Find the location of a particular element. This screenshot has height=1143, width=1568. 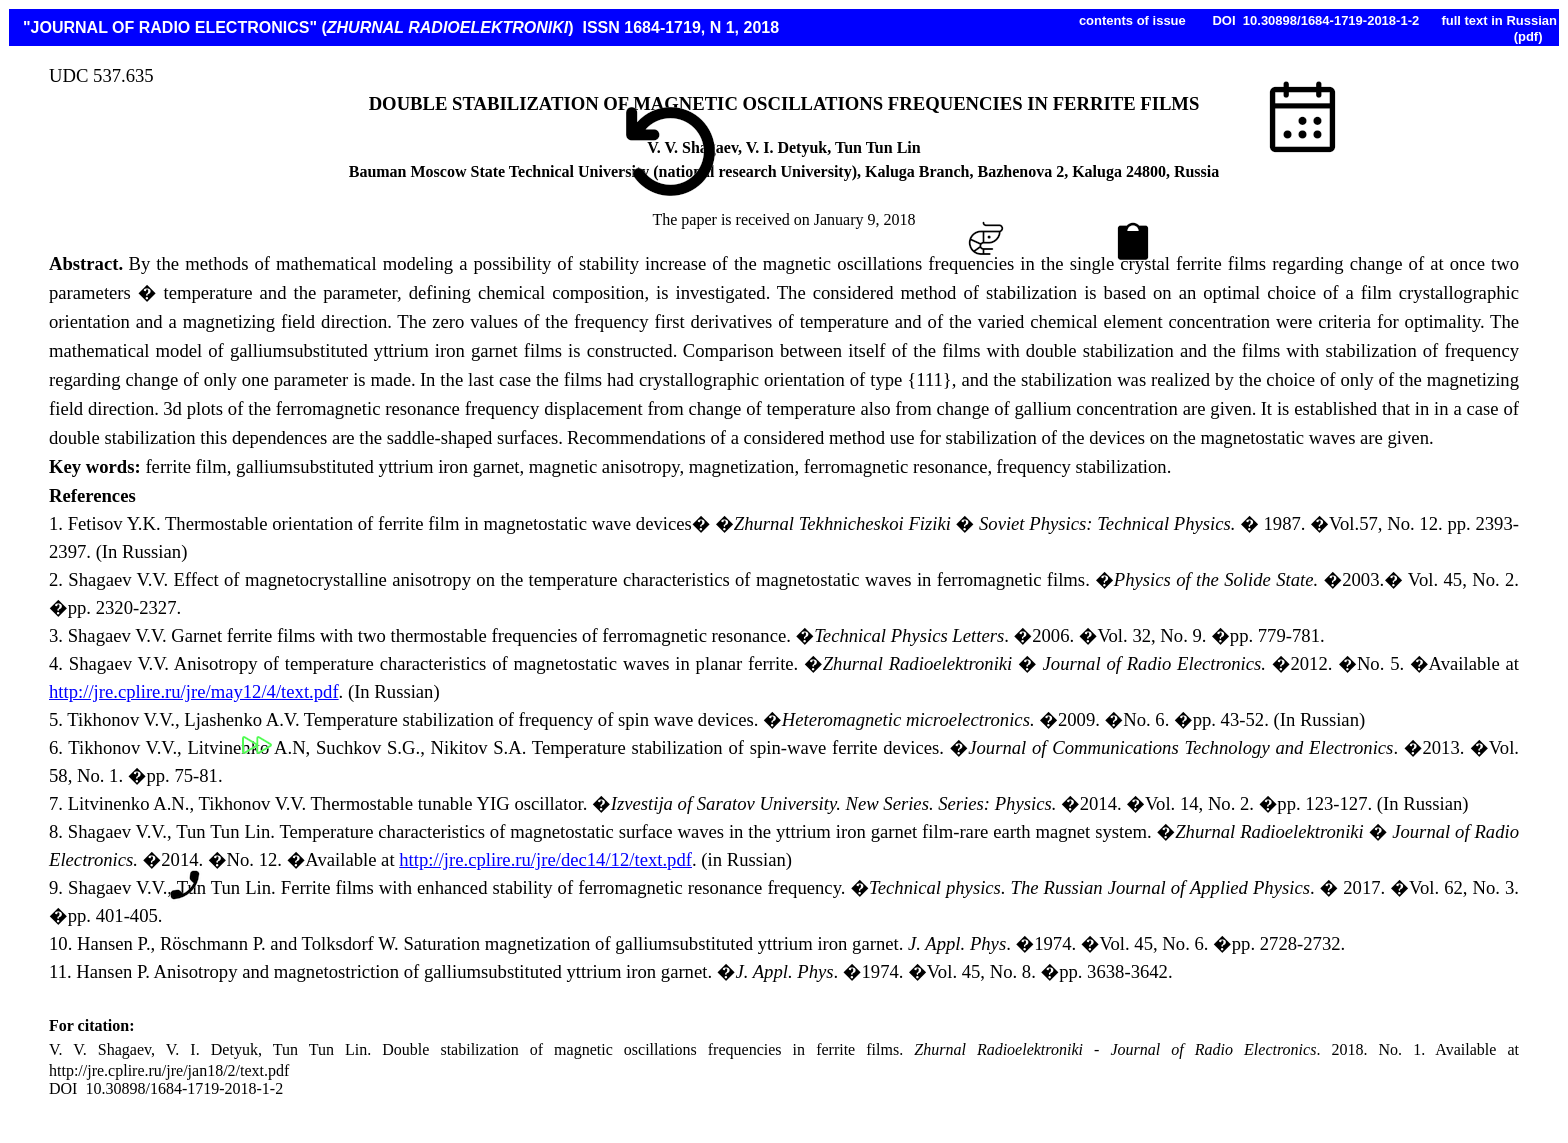

copy to clipboard is located at coordinates (1133, 242).